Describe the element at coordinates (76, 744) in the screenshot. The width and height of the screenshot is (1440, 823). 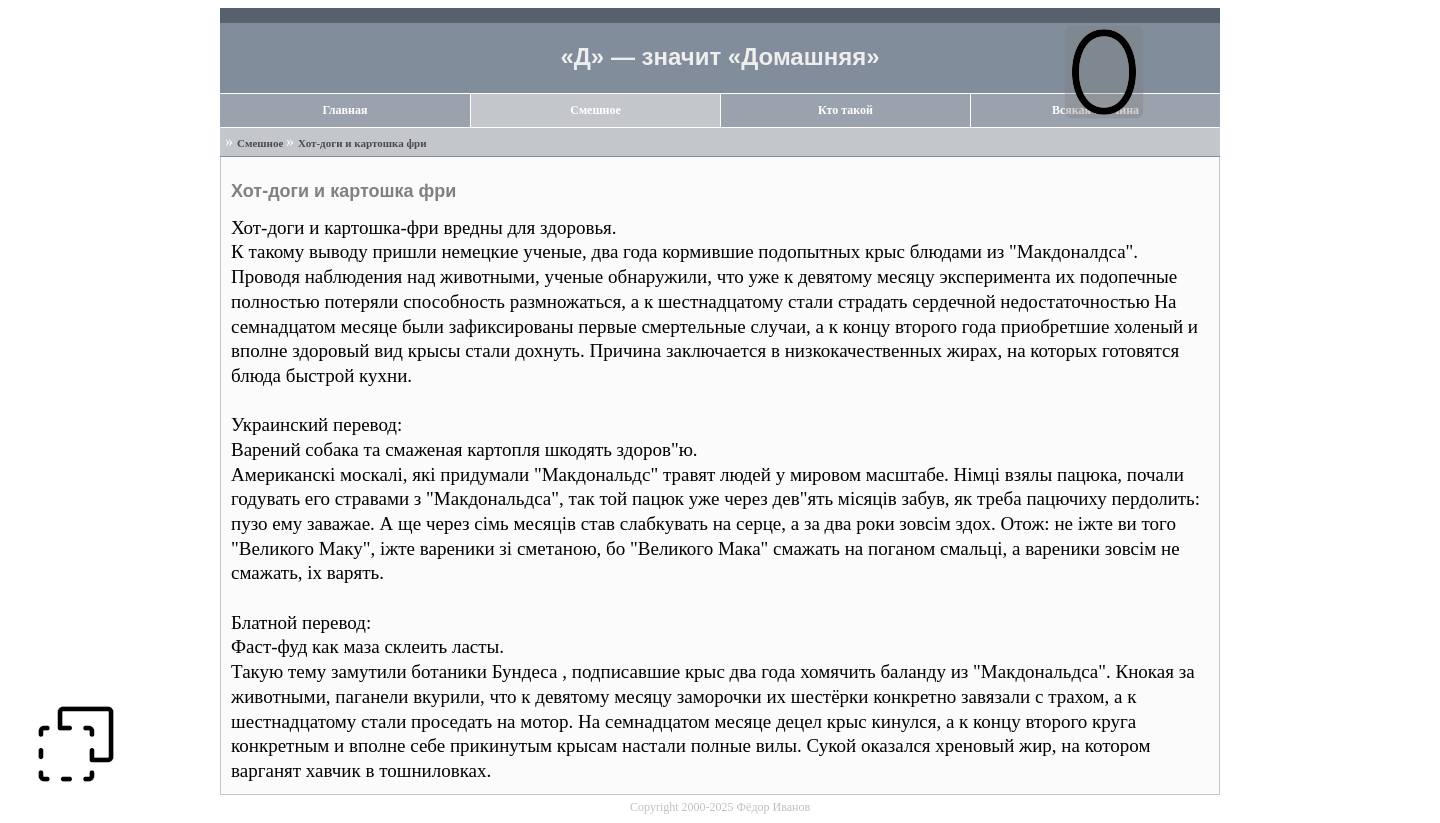
I see `bring selection to front` at that location.